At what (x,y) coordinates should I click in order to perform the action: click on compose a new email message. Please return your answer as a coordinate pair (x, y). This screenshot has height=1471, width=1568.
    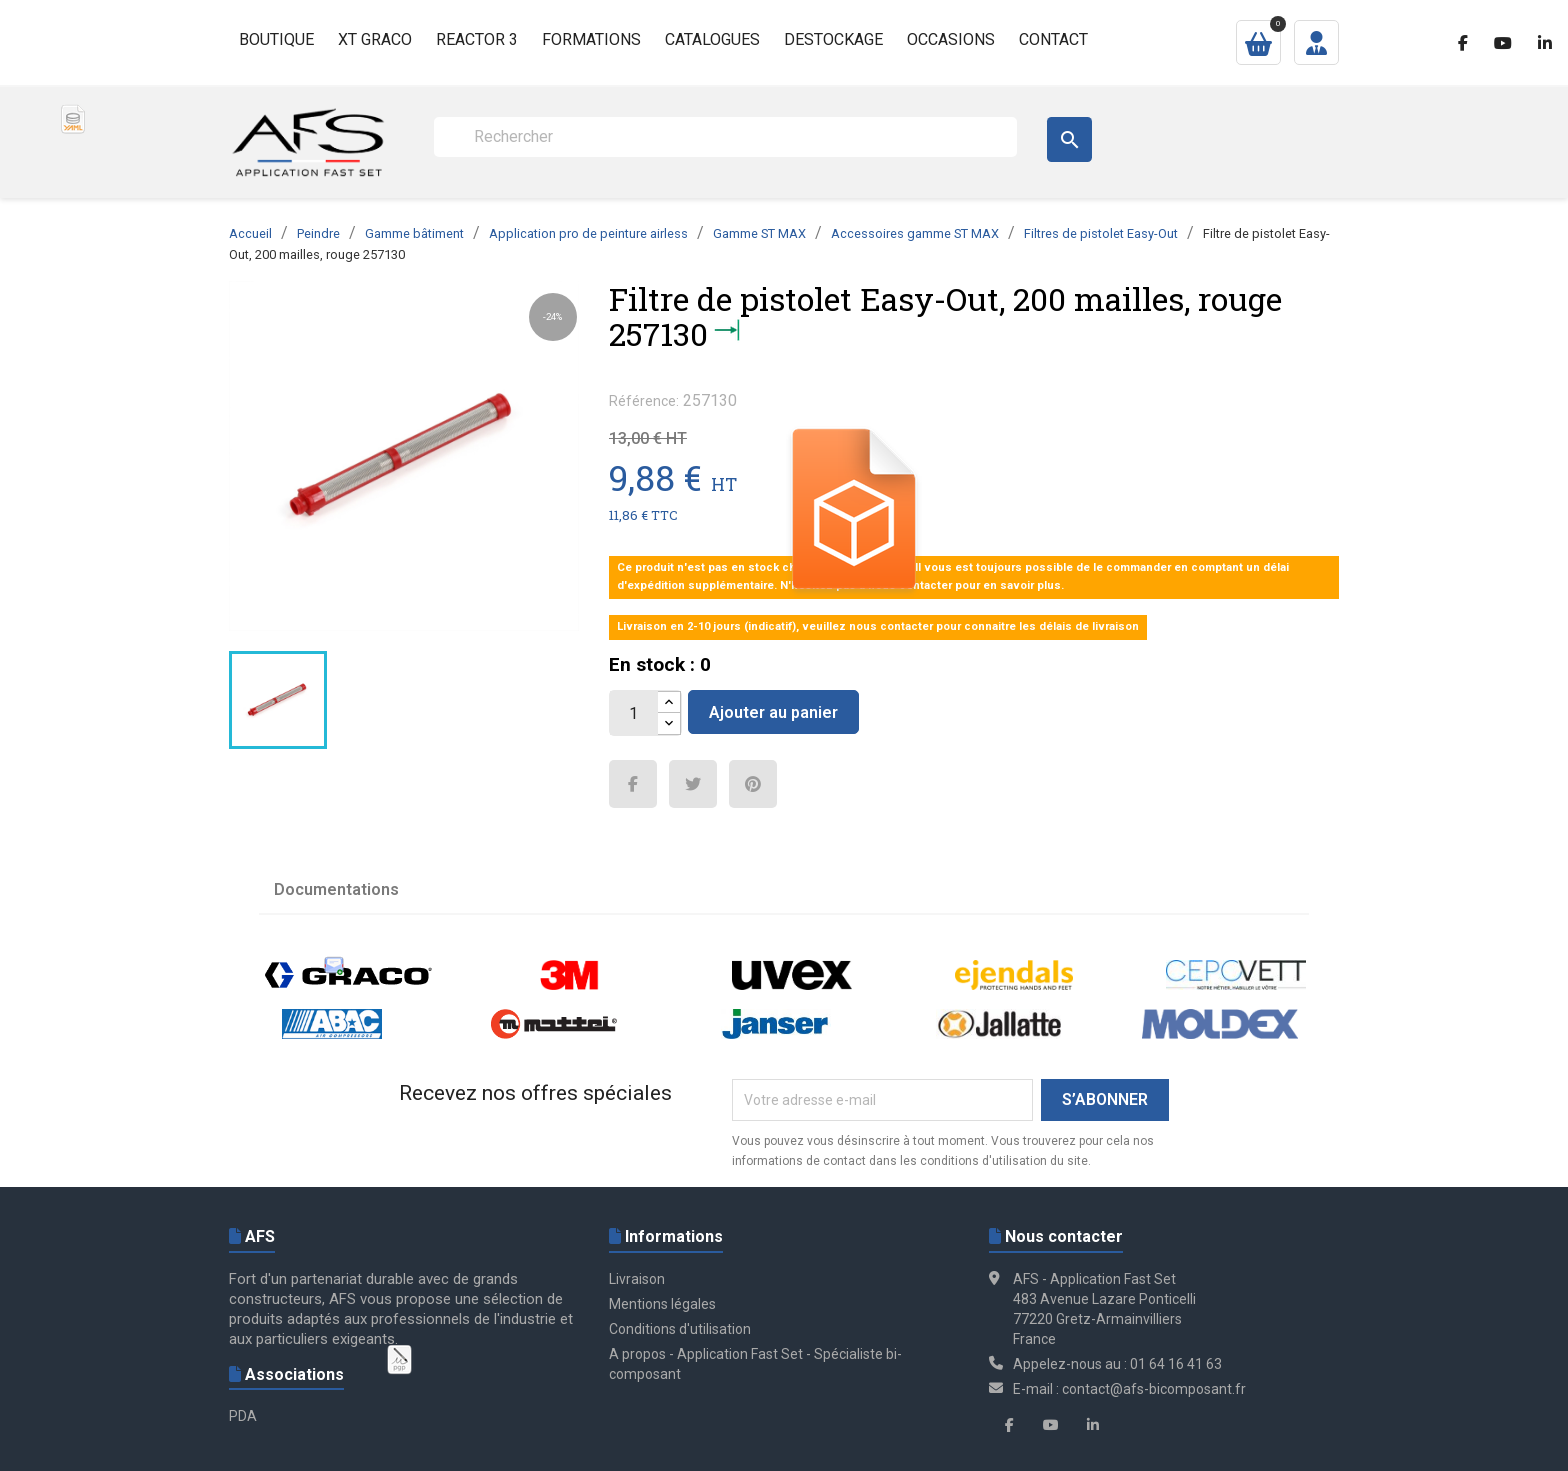
    Looking at the image, I should click on (334, 965).